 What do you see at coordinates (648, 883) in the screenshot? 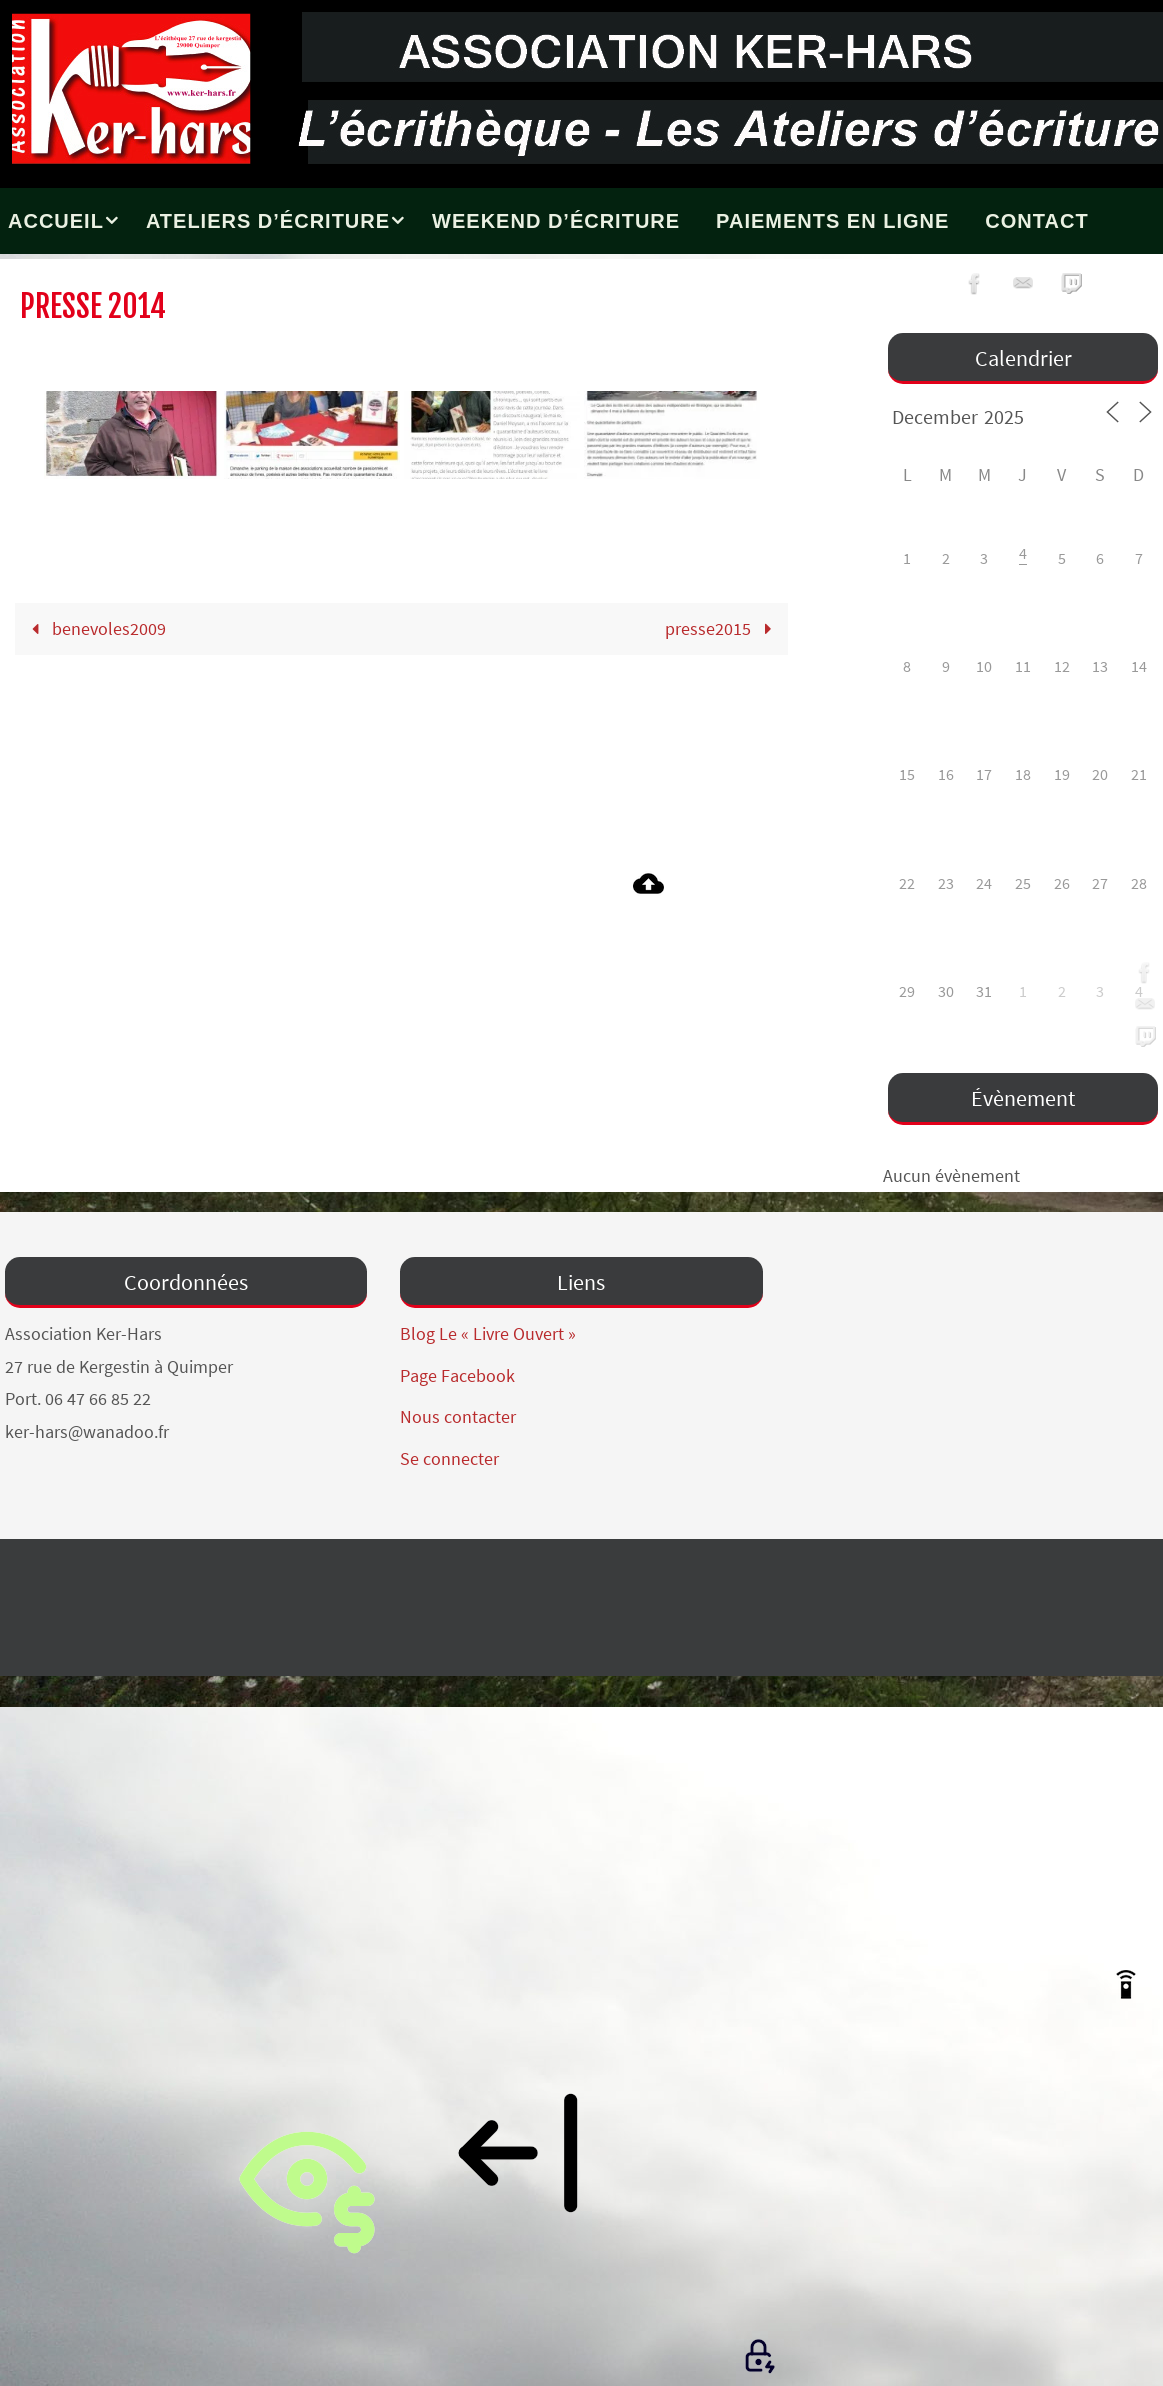
I see `upload files to cloud storage` at bounding box center [648, 883].